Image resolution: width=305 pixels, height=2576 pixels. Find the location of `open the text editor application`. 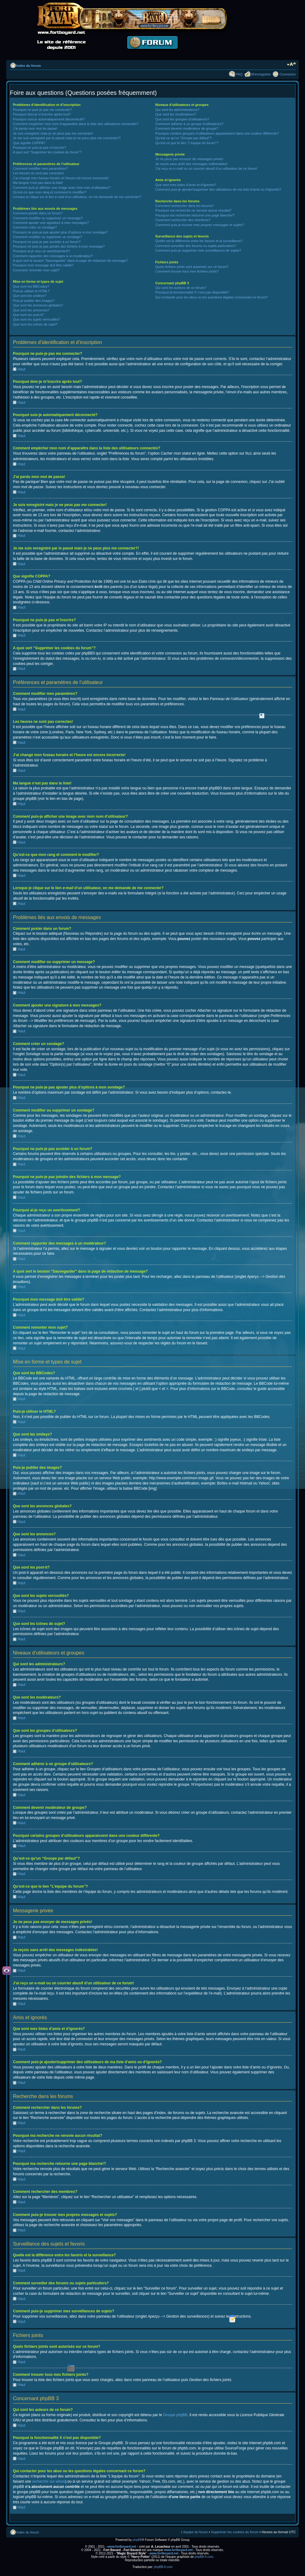

open the text editor application is located at coordinates (232, 2319).